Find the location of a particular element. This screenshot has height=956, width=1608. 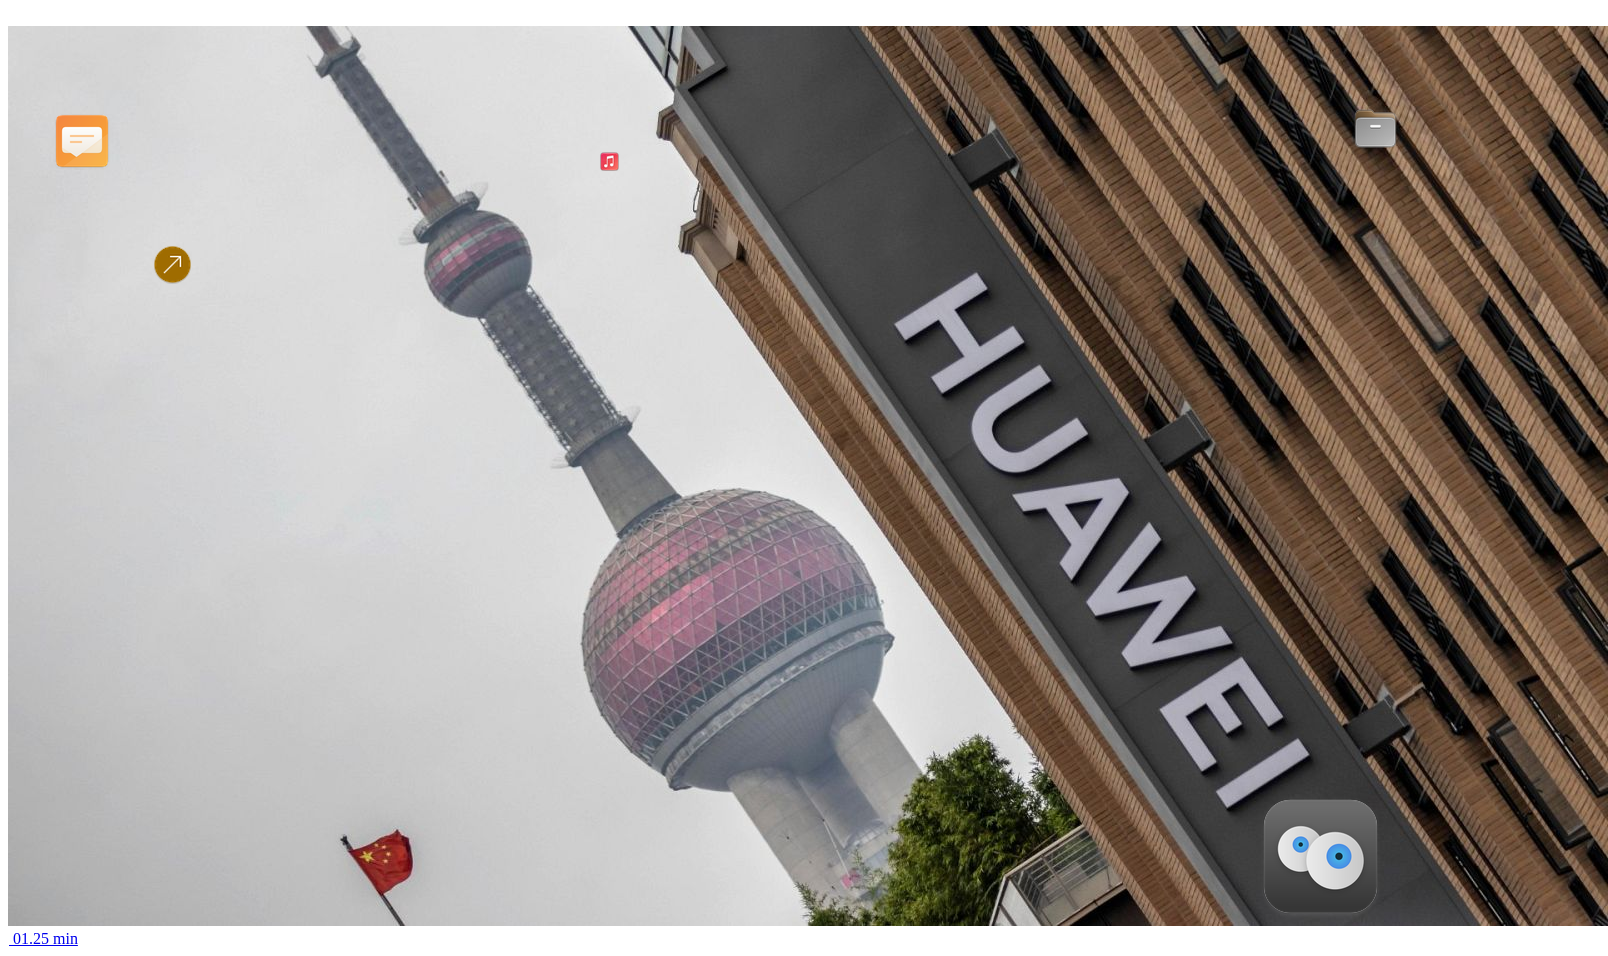

open the file manager application is located at coordinates (1375, 128).